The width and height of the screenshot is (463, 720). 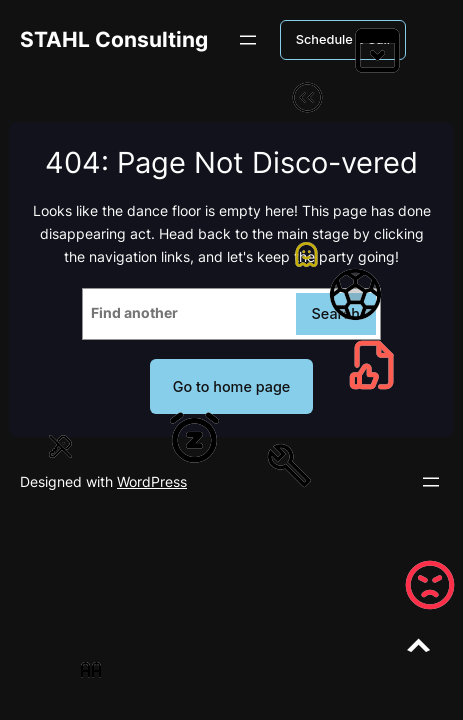 I want to click on expand the navigation bar, so click(x=377, y=50).